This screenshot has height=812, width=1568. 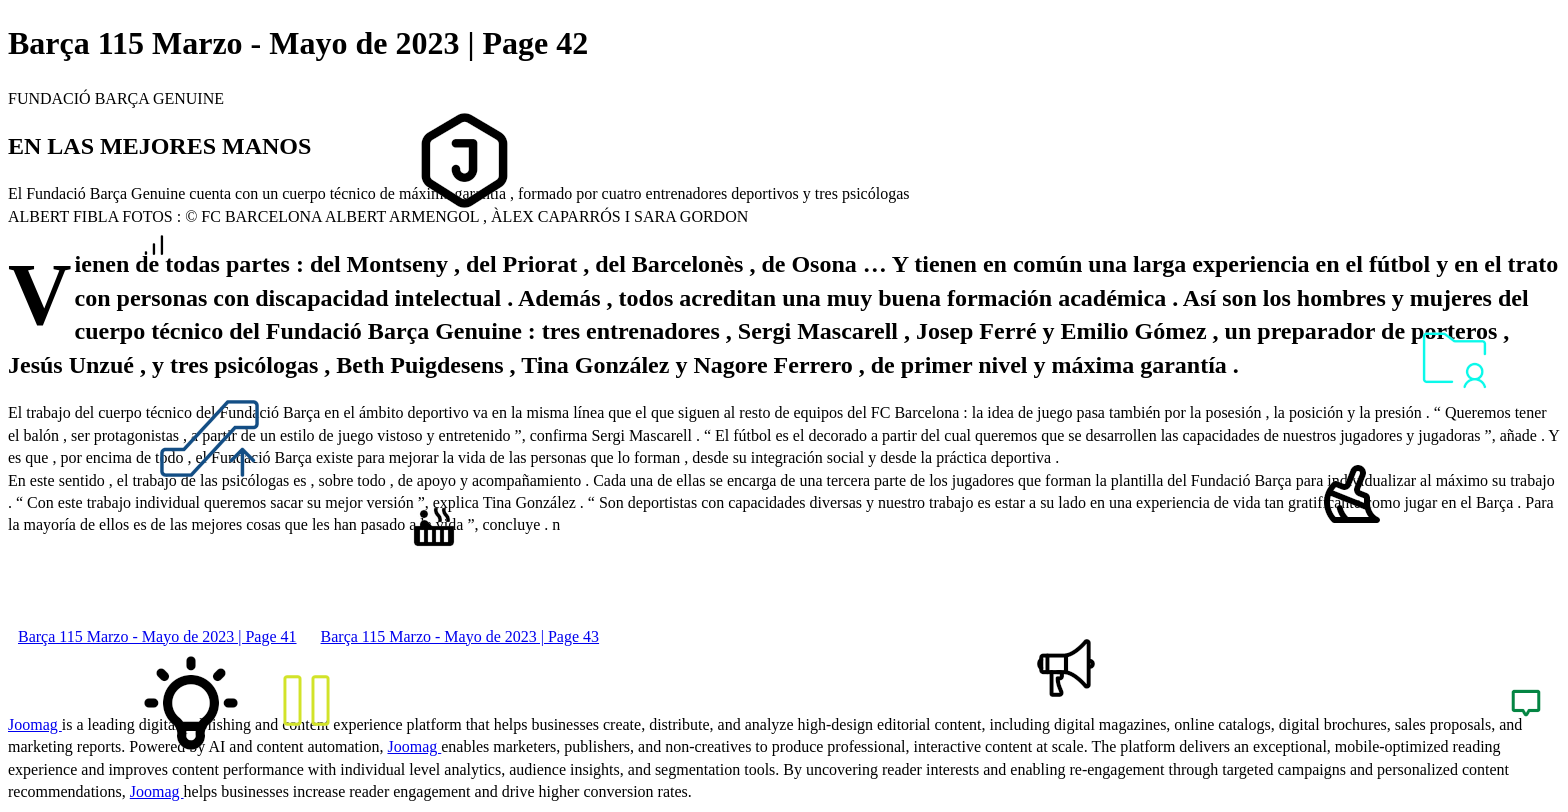 I want to click on indicates escalator going up, so click(x=209, y=438).